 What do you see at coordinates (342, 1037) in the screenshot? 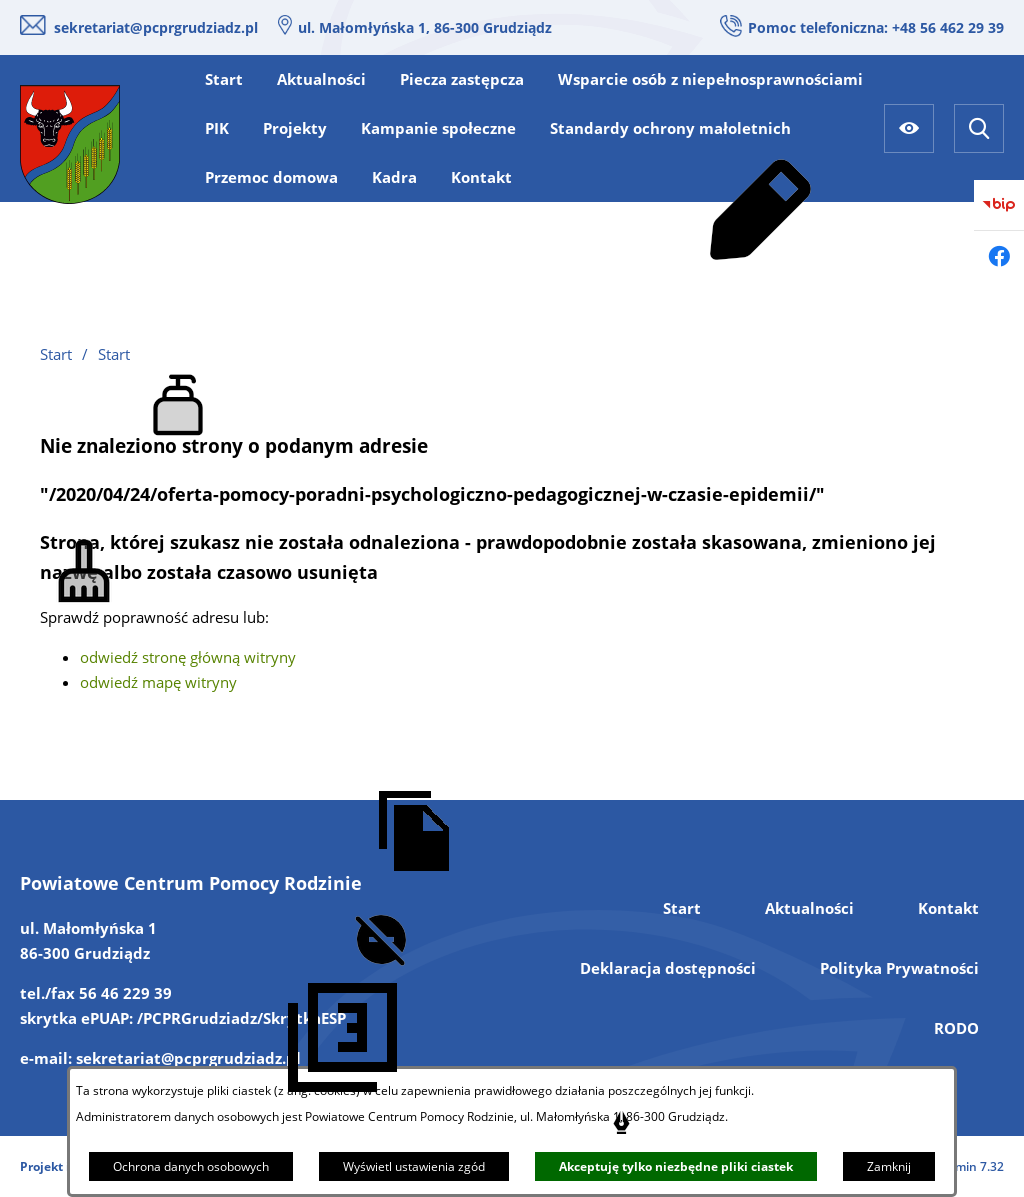
I see `apply filter preset 3` at bounding box center [342, 1037].